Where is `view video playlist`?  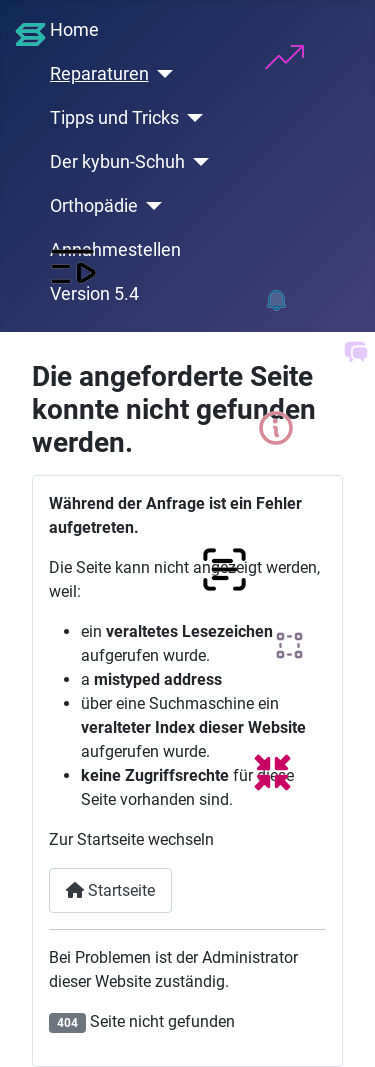
view video playlist is located at coordinates (72, 266).